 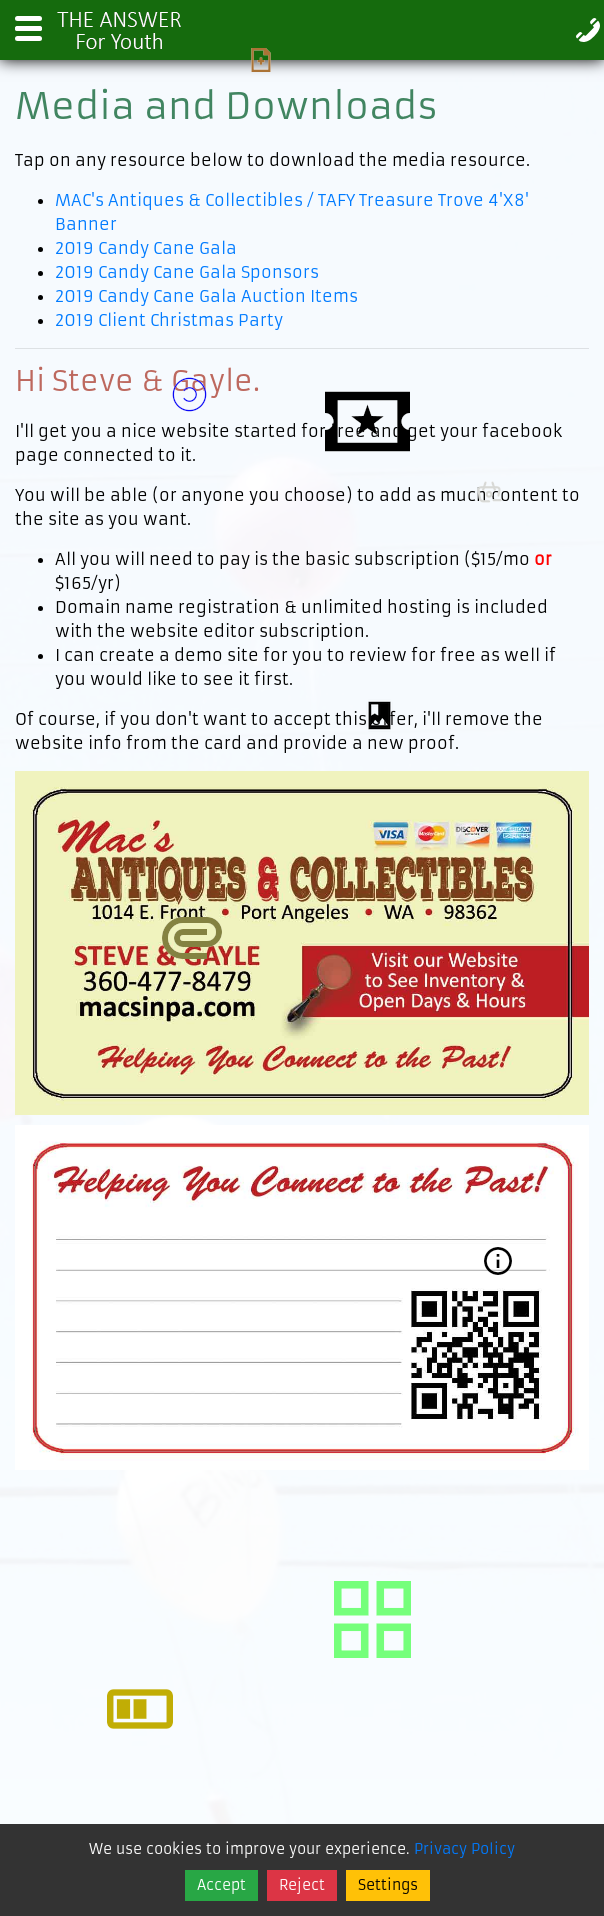 What do you see at coordinates (489, 492) in the screenshot?
I see `remove item from basket` at bounding box center [489, 492].